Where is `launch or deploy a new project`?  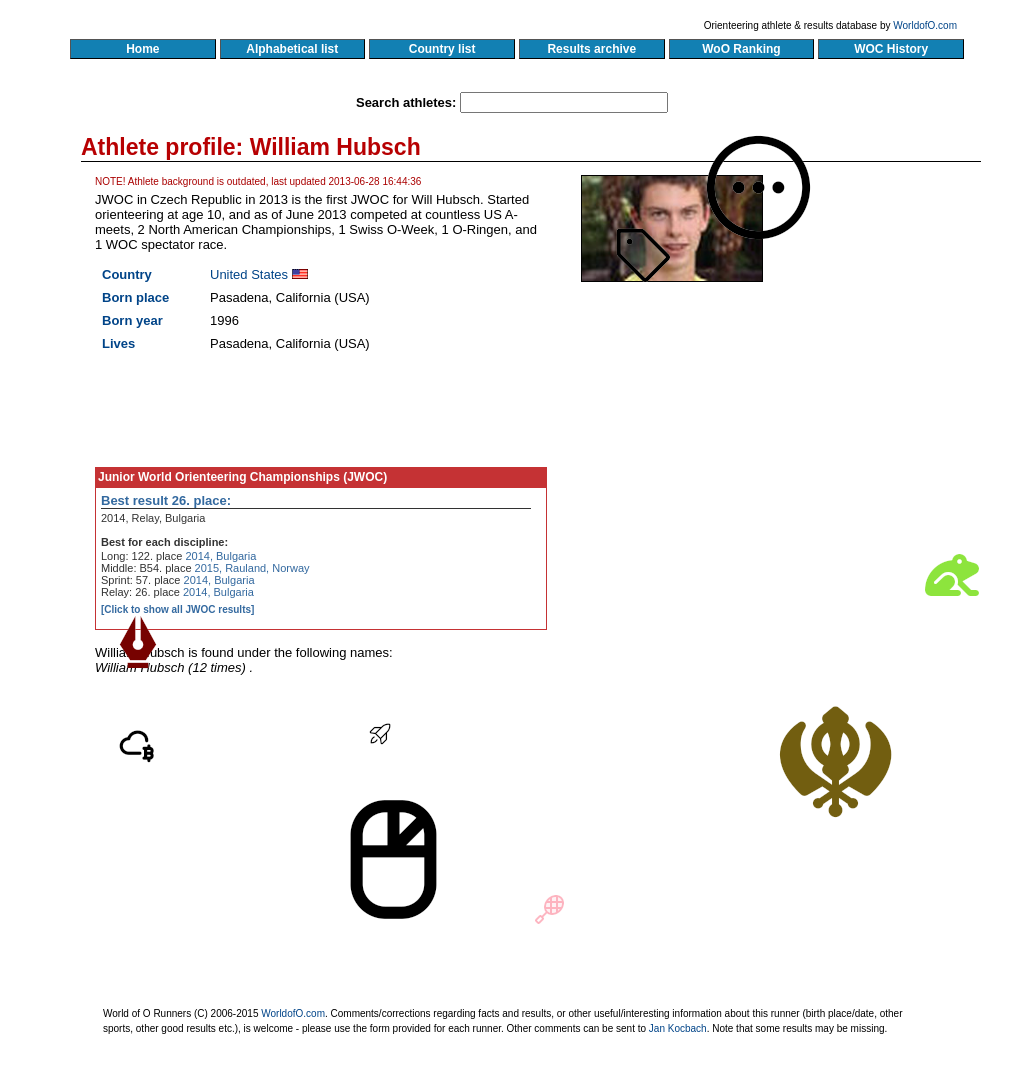
launch or deploy a new project is located at coordinates (380, 733).